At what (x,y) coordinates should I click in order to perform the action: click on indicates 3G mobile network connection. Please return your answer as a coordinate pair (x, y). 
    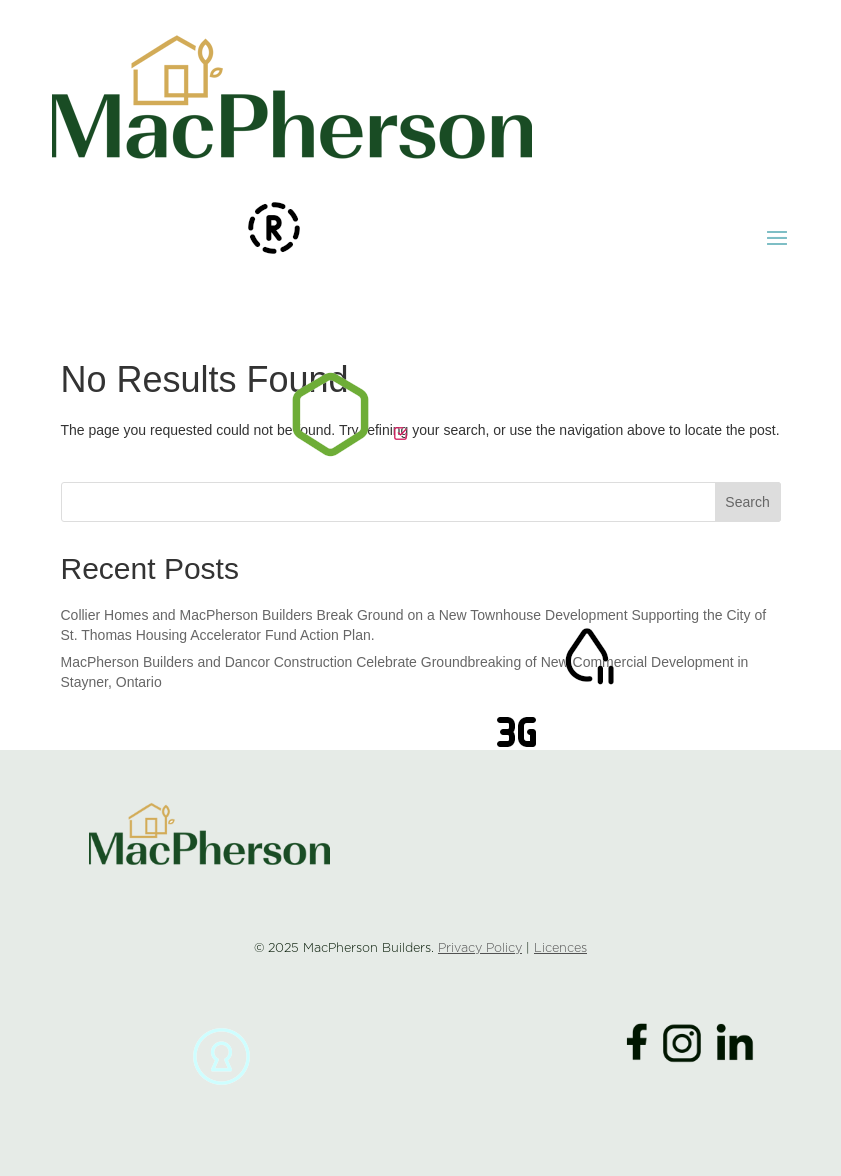
    Looking at the image, I should click on (518, 732).